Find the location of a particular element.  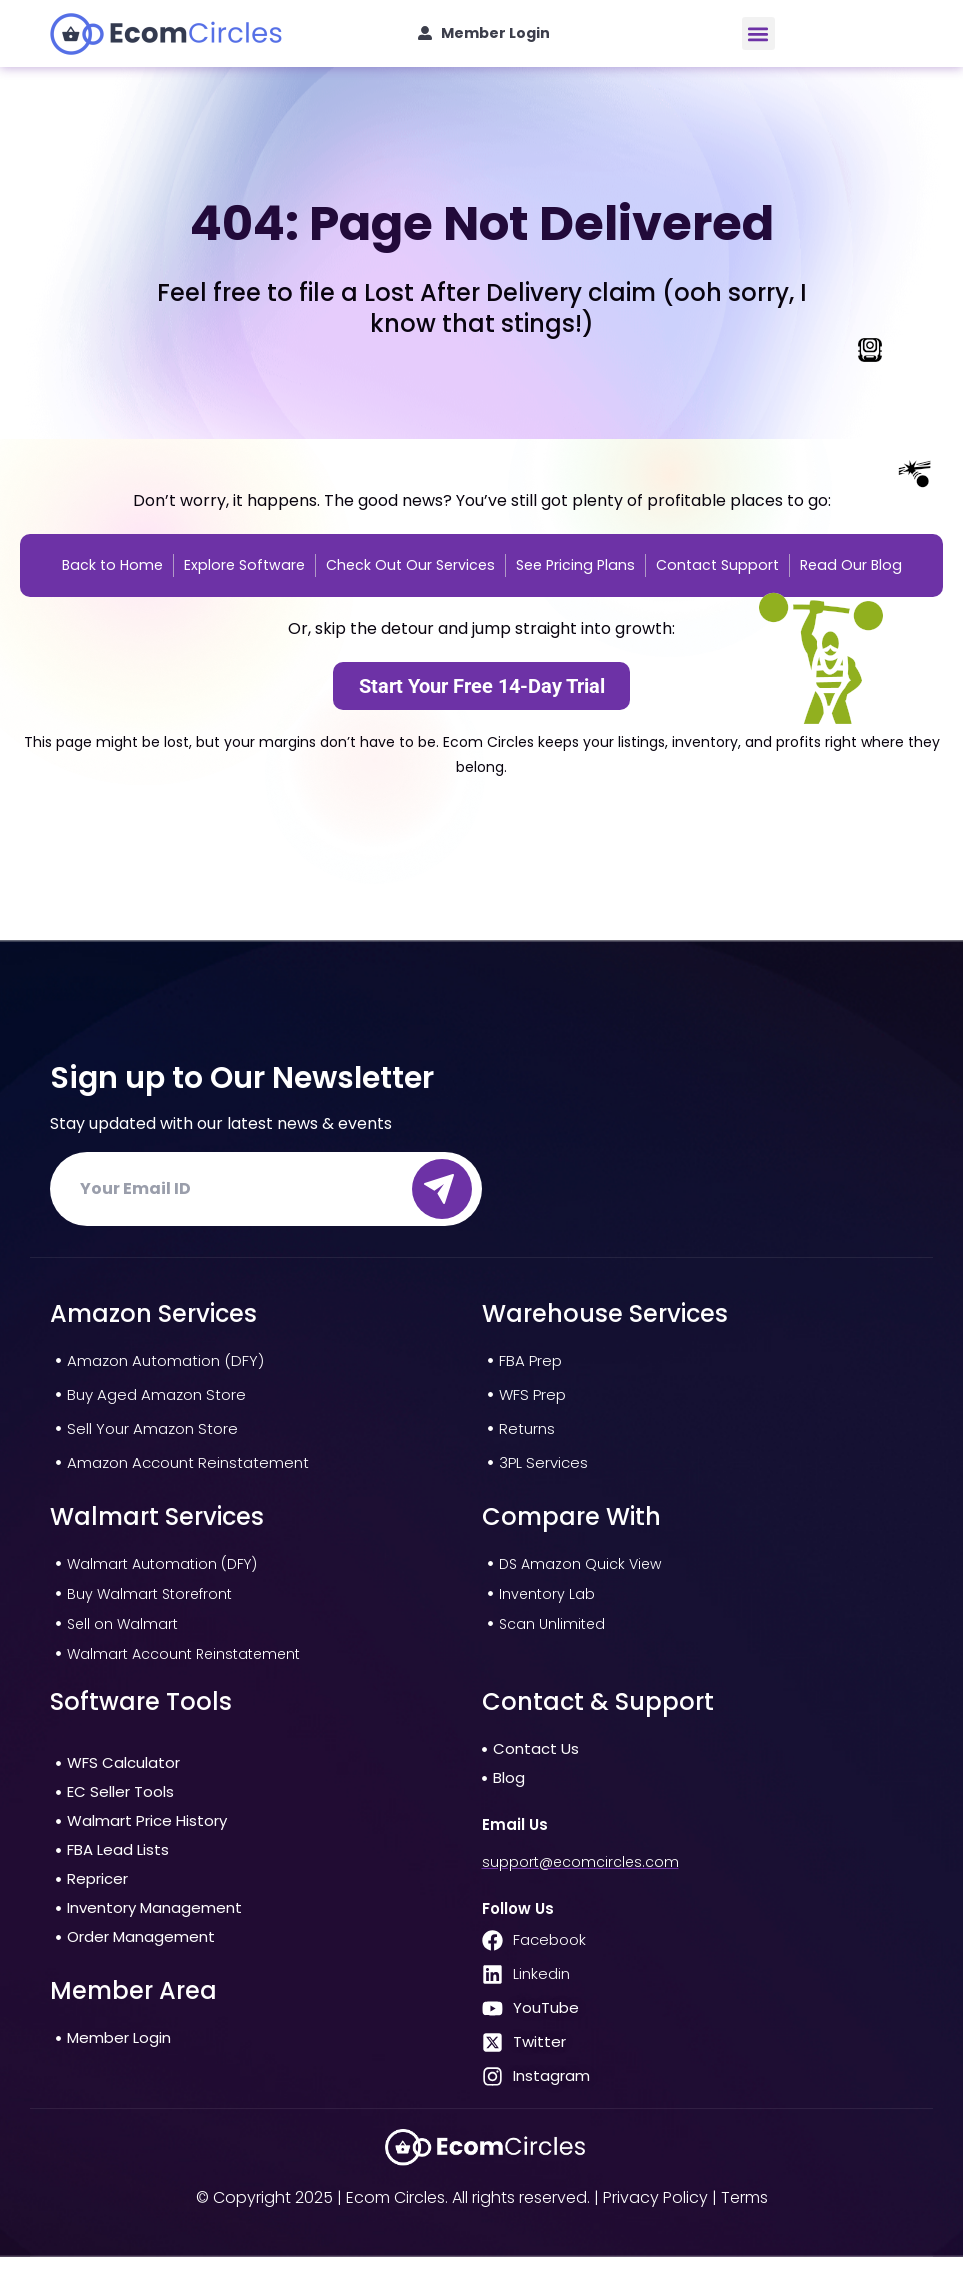

access strength training or workout features is located at coordinates (821, 657).